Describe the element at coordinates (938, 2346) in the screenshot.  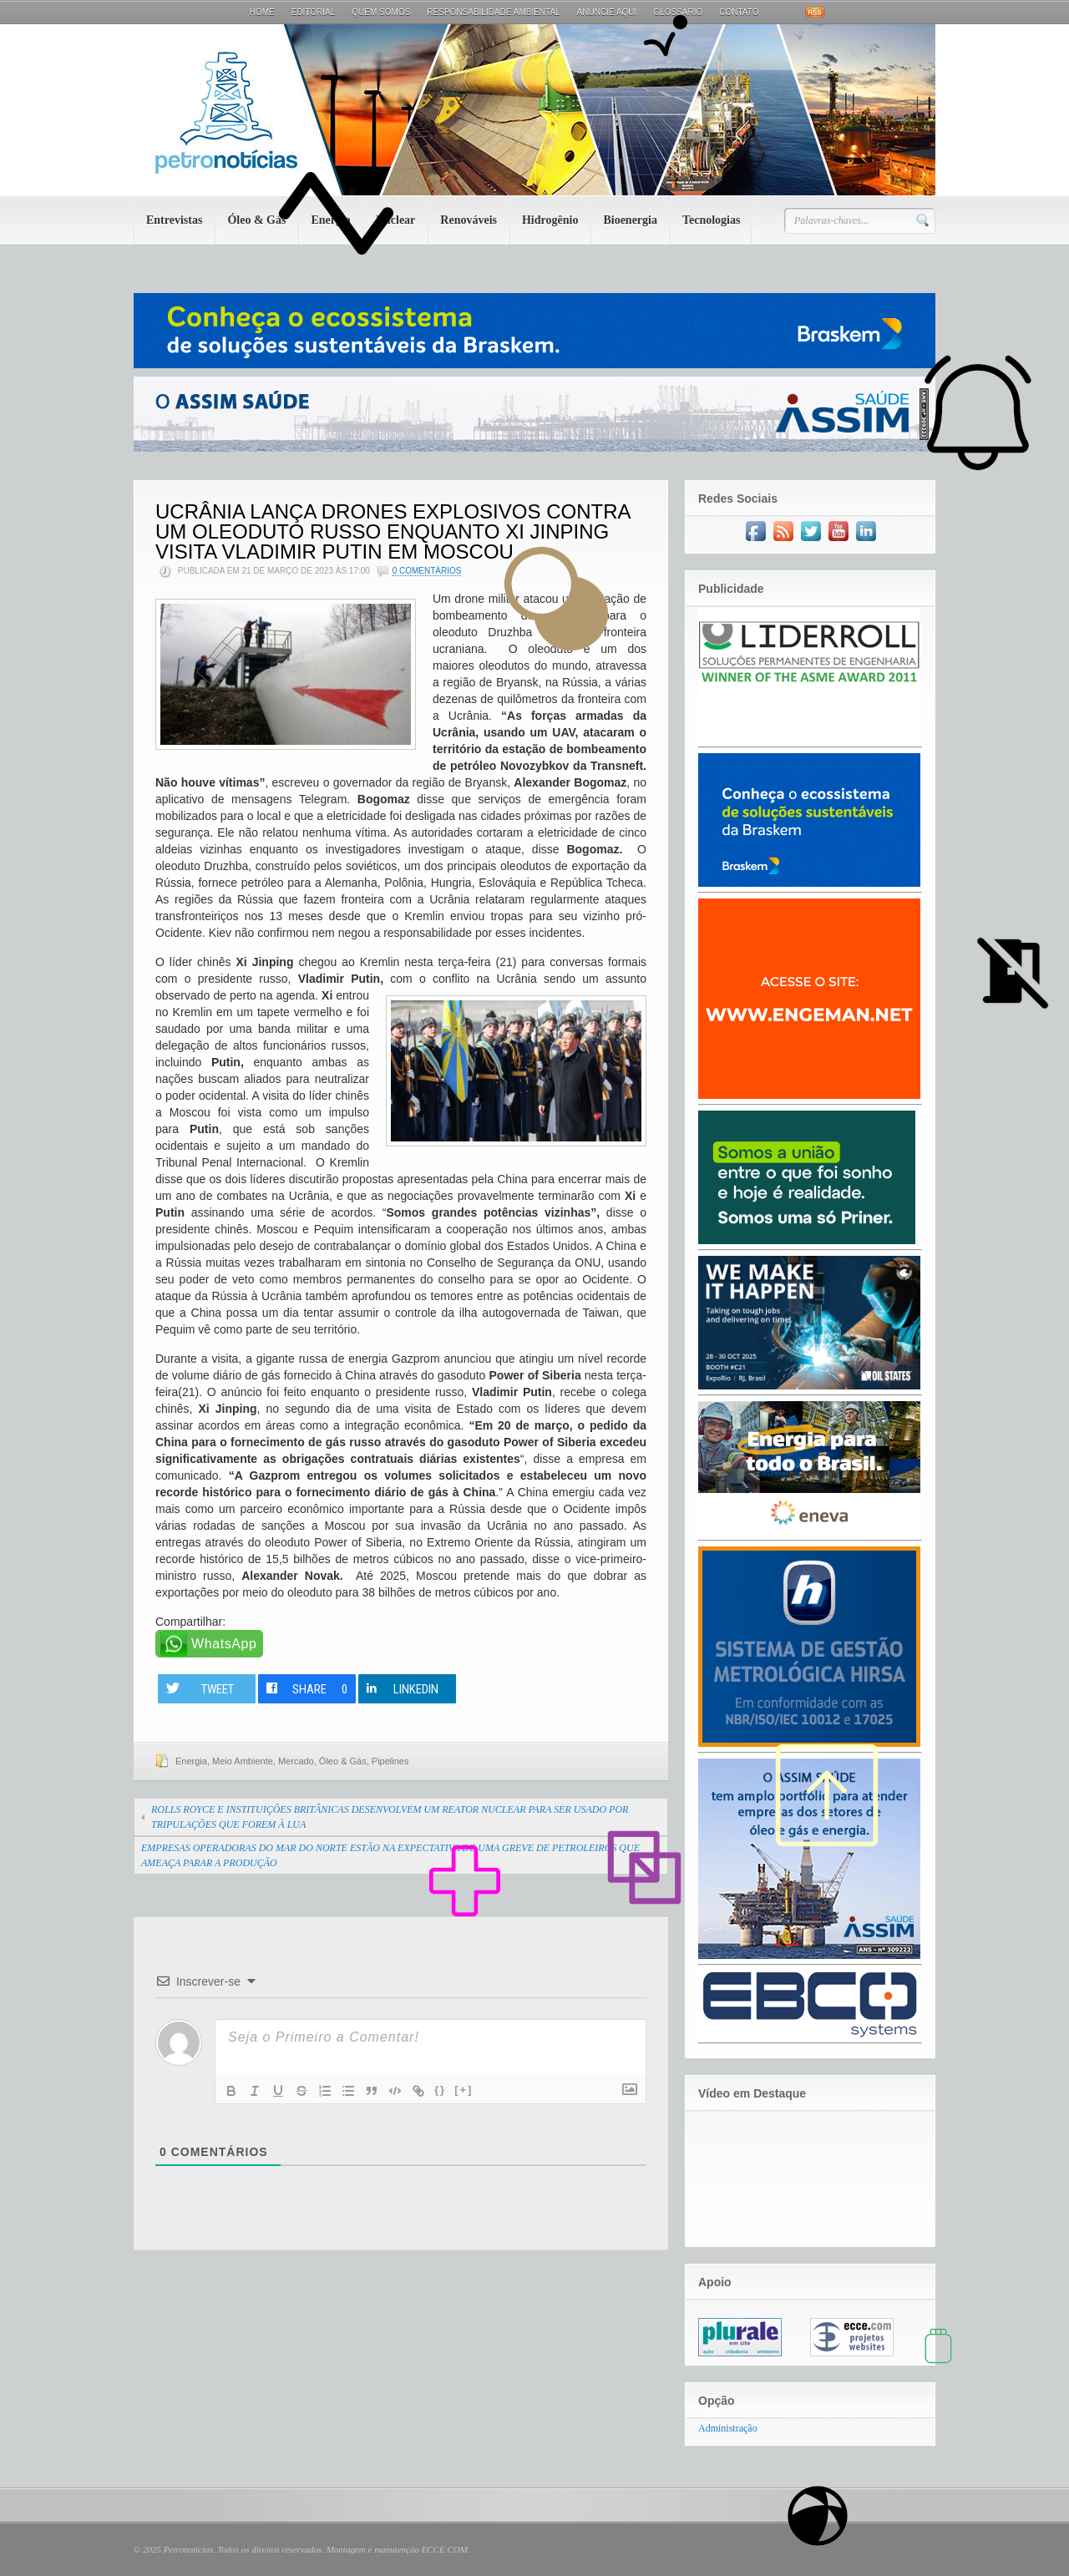
I see `store or organize items in a container` at that location.